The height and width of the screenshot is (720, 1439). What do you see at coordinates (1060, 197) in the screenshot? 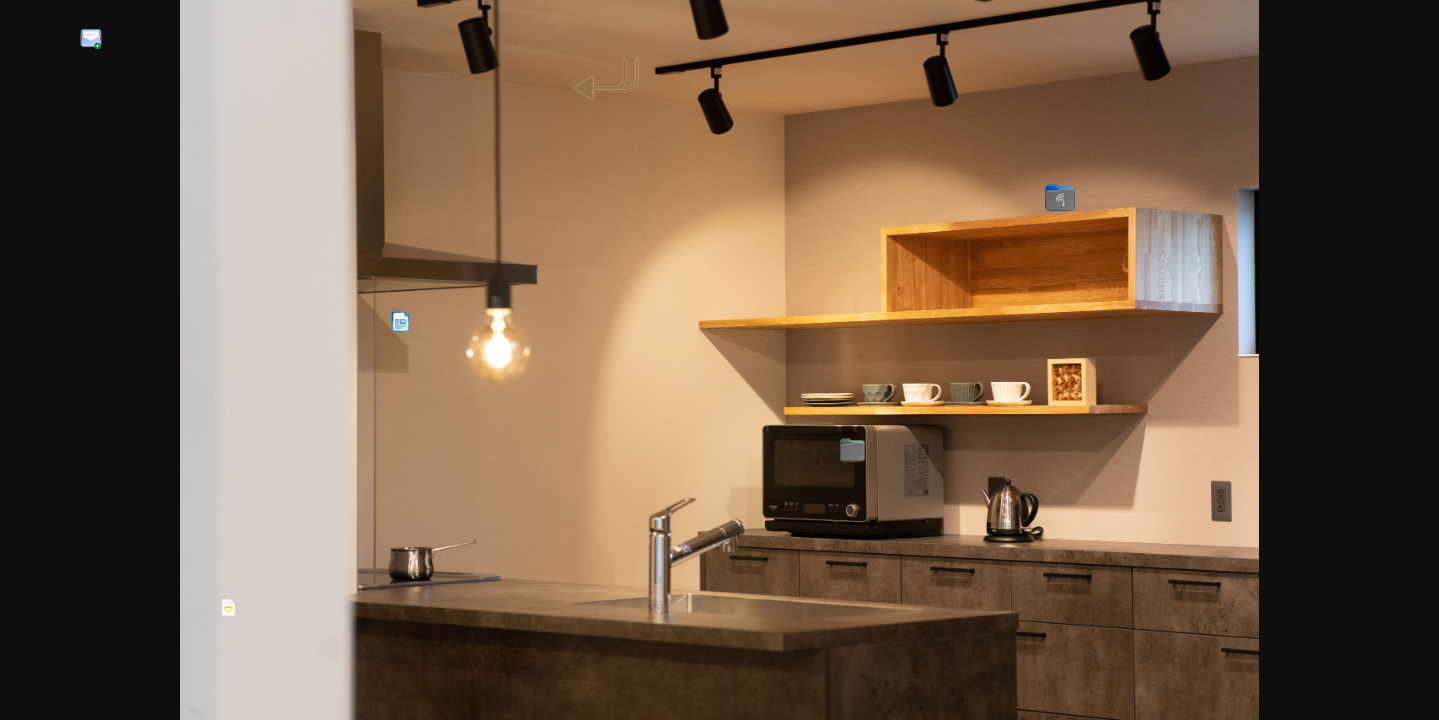
I see `open insync cloud sync folder` at bounding box center [1060, 197].